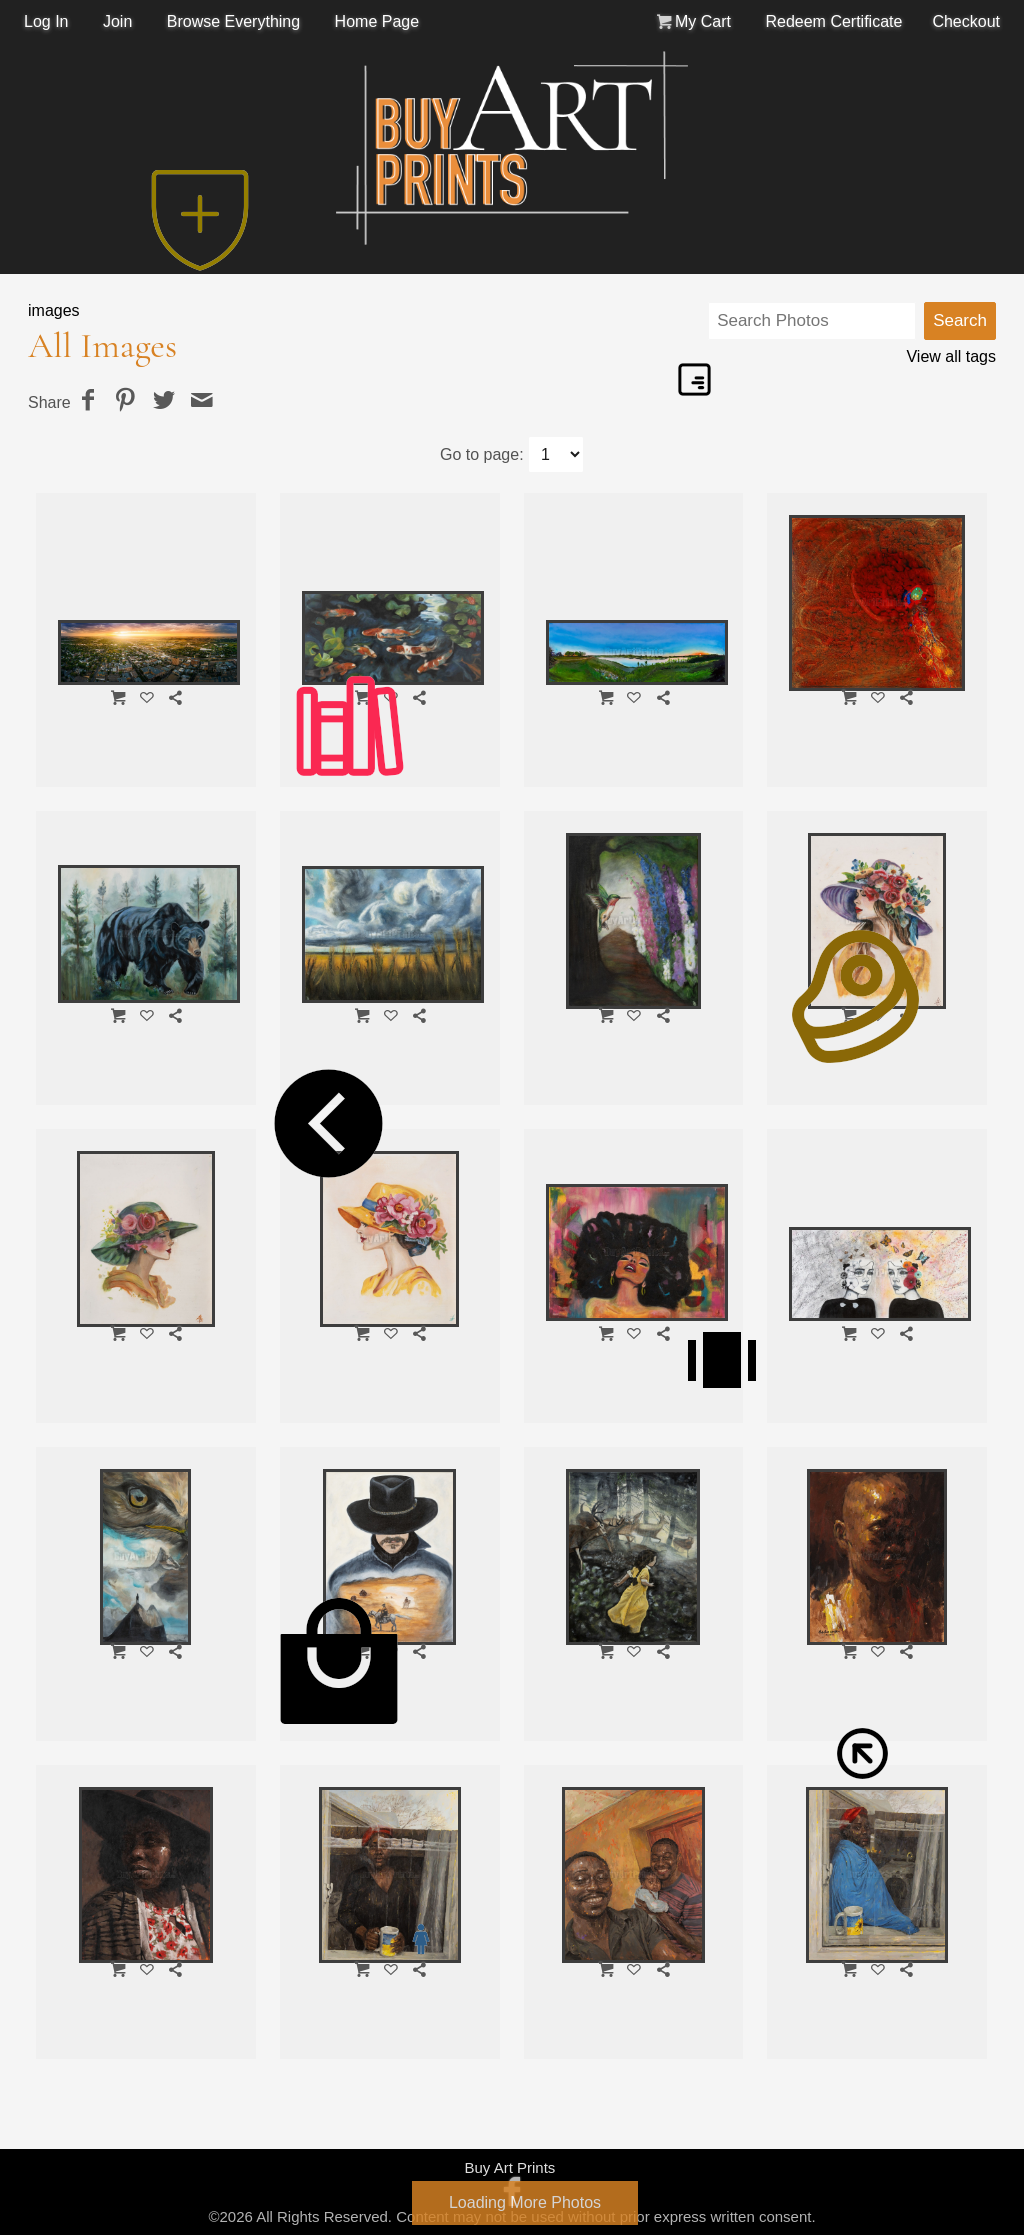 The width and height of the screenshot is (1024, 2235). Describe the element at coordinates (722, 1362) in the screenshot. I see `view stories or vertical content feed` at that location.